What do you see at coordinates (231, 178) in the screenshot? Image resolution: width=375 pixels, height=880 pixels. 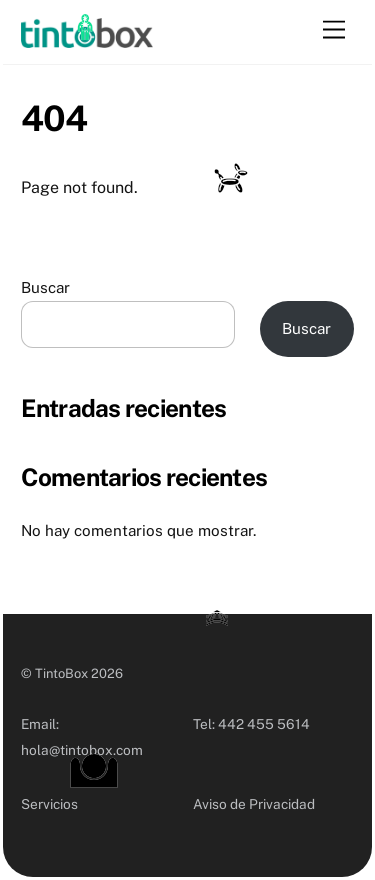 I see `access party or celebration features` at bounding box center [231, 178].